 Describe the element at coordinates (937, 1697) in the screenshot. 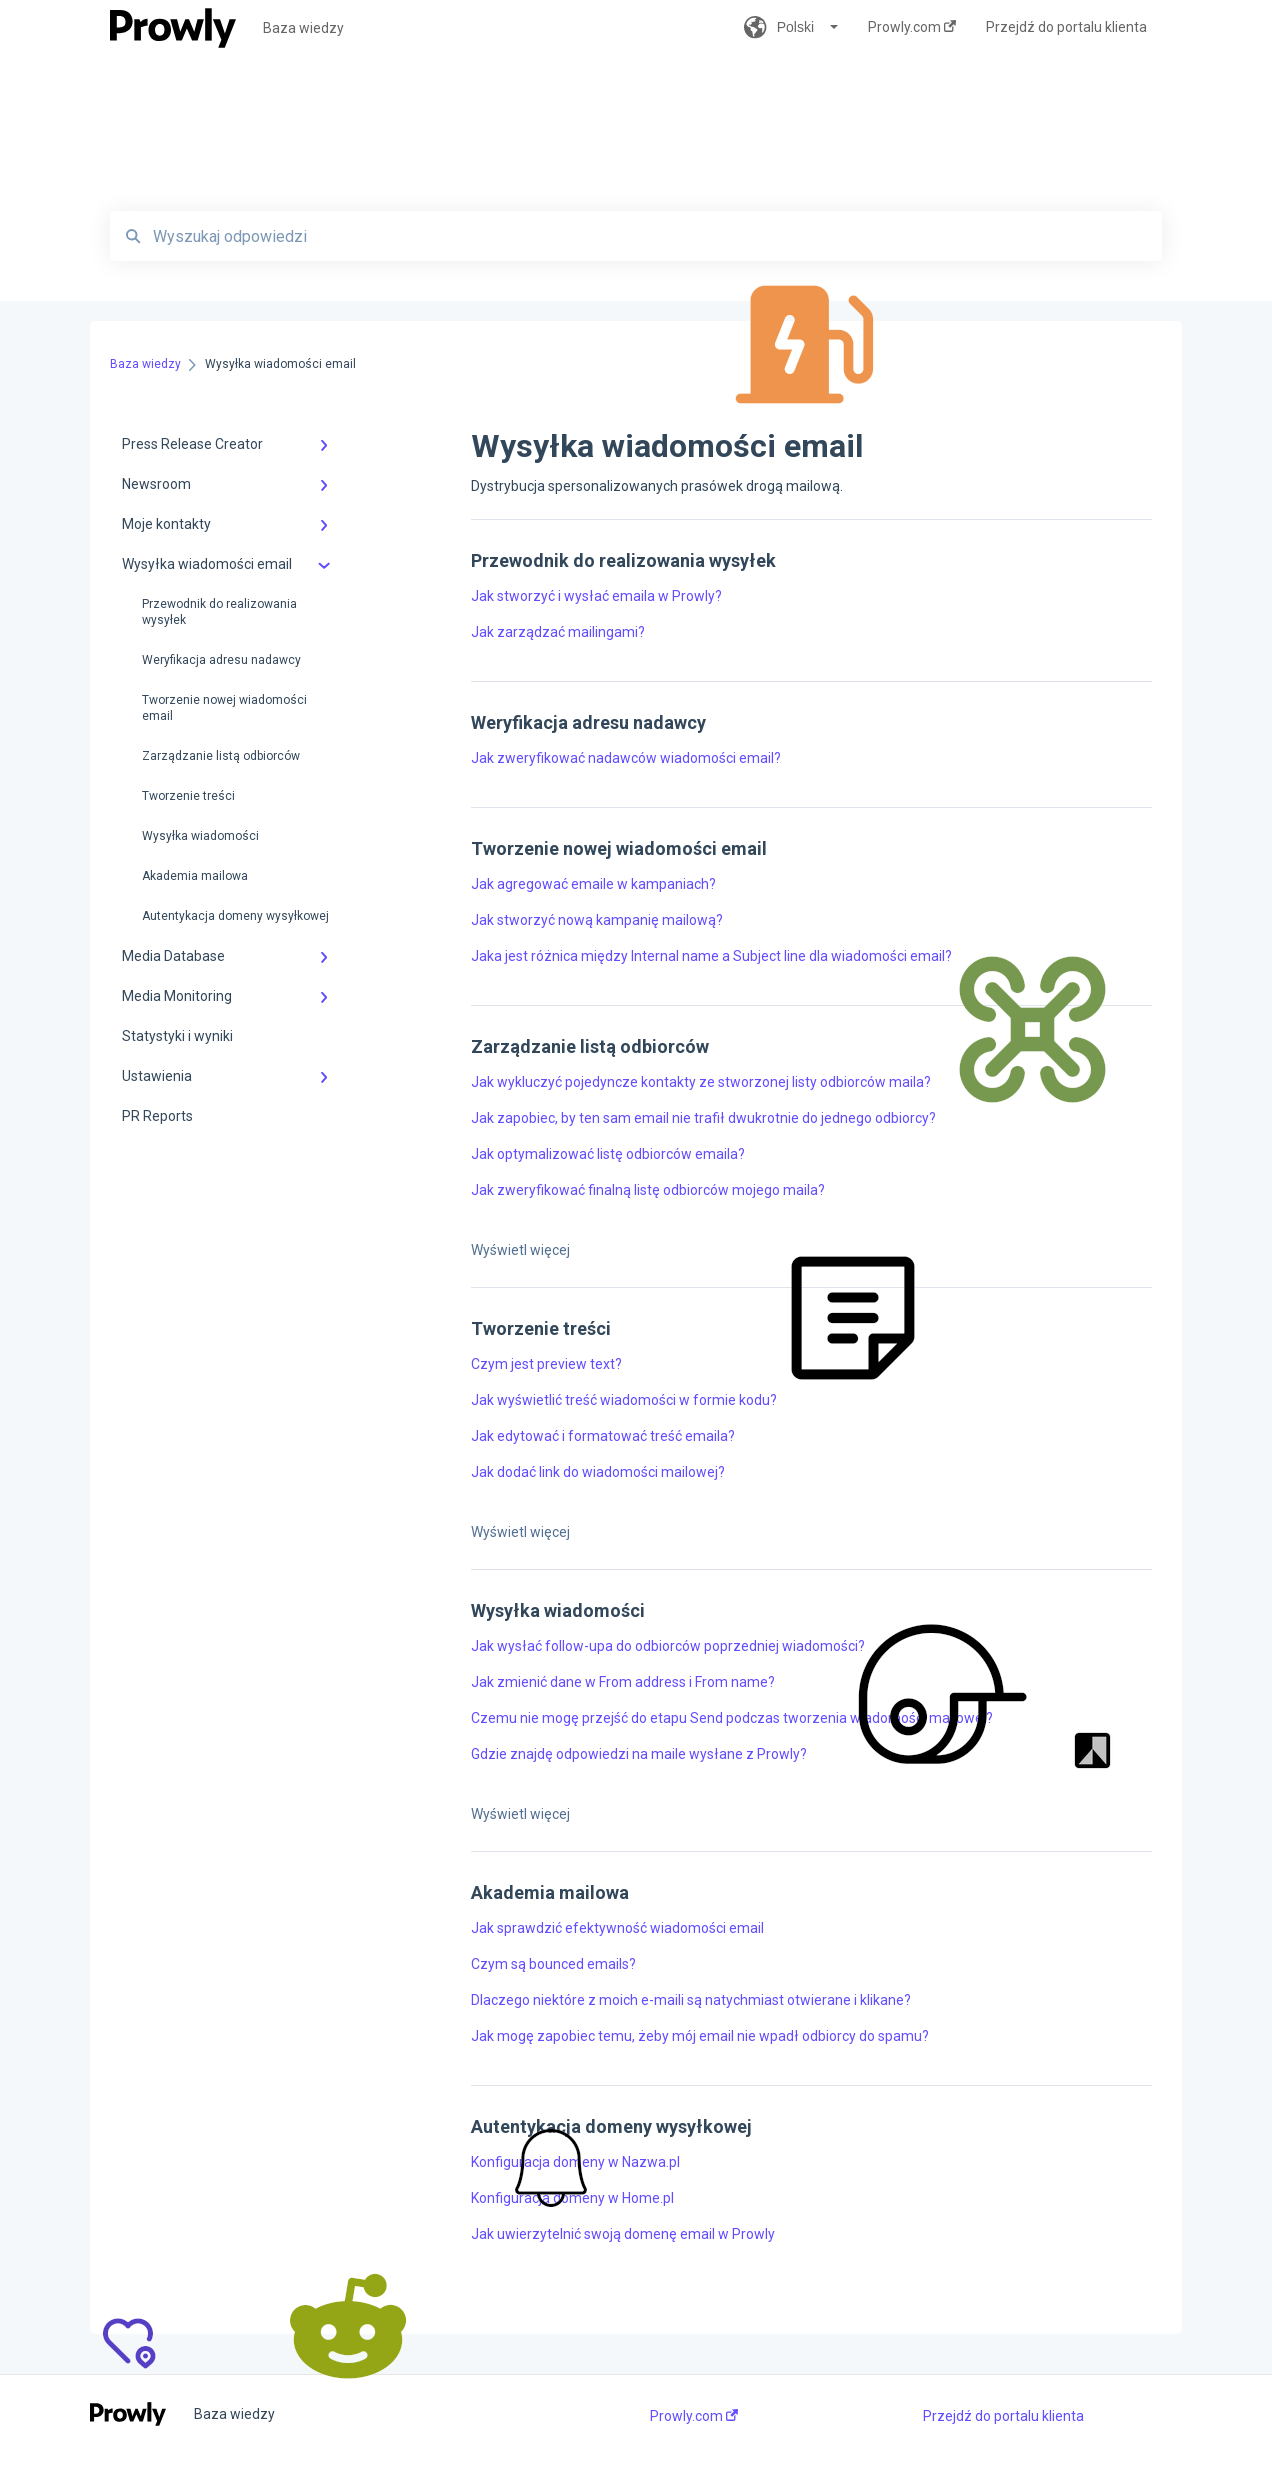

I see `access baseball or sports-related content` at that location.